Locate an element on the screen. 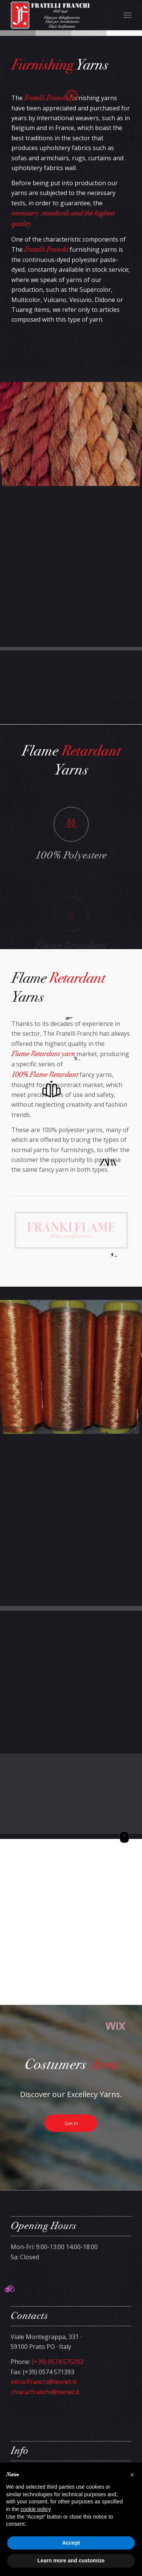 The width and height of the screenshot is (142, 2576). visit the Zara website or app is located at coordinates (108, 1162).